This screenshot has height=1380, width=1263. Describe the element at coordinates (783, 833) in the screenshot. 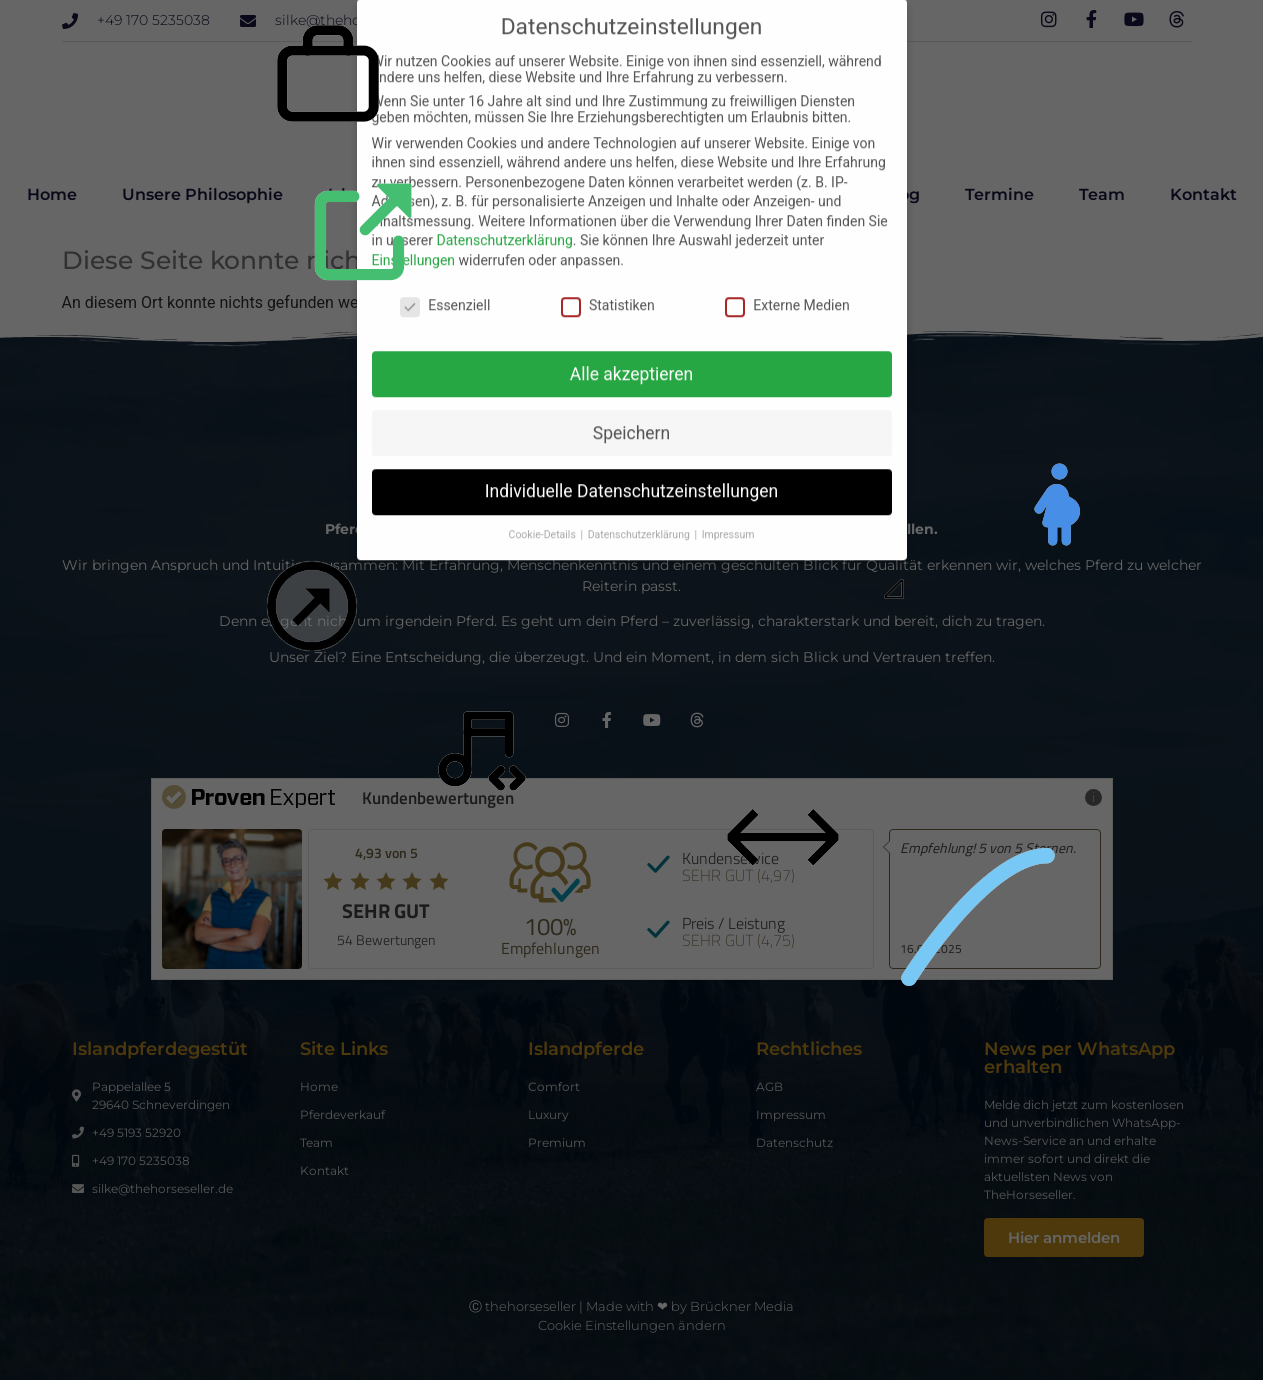

I see `resize element horizontally` at that location.